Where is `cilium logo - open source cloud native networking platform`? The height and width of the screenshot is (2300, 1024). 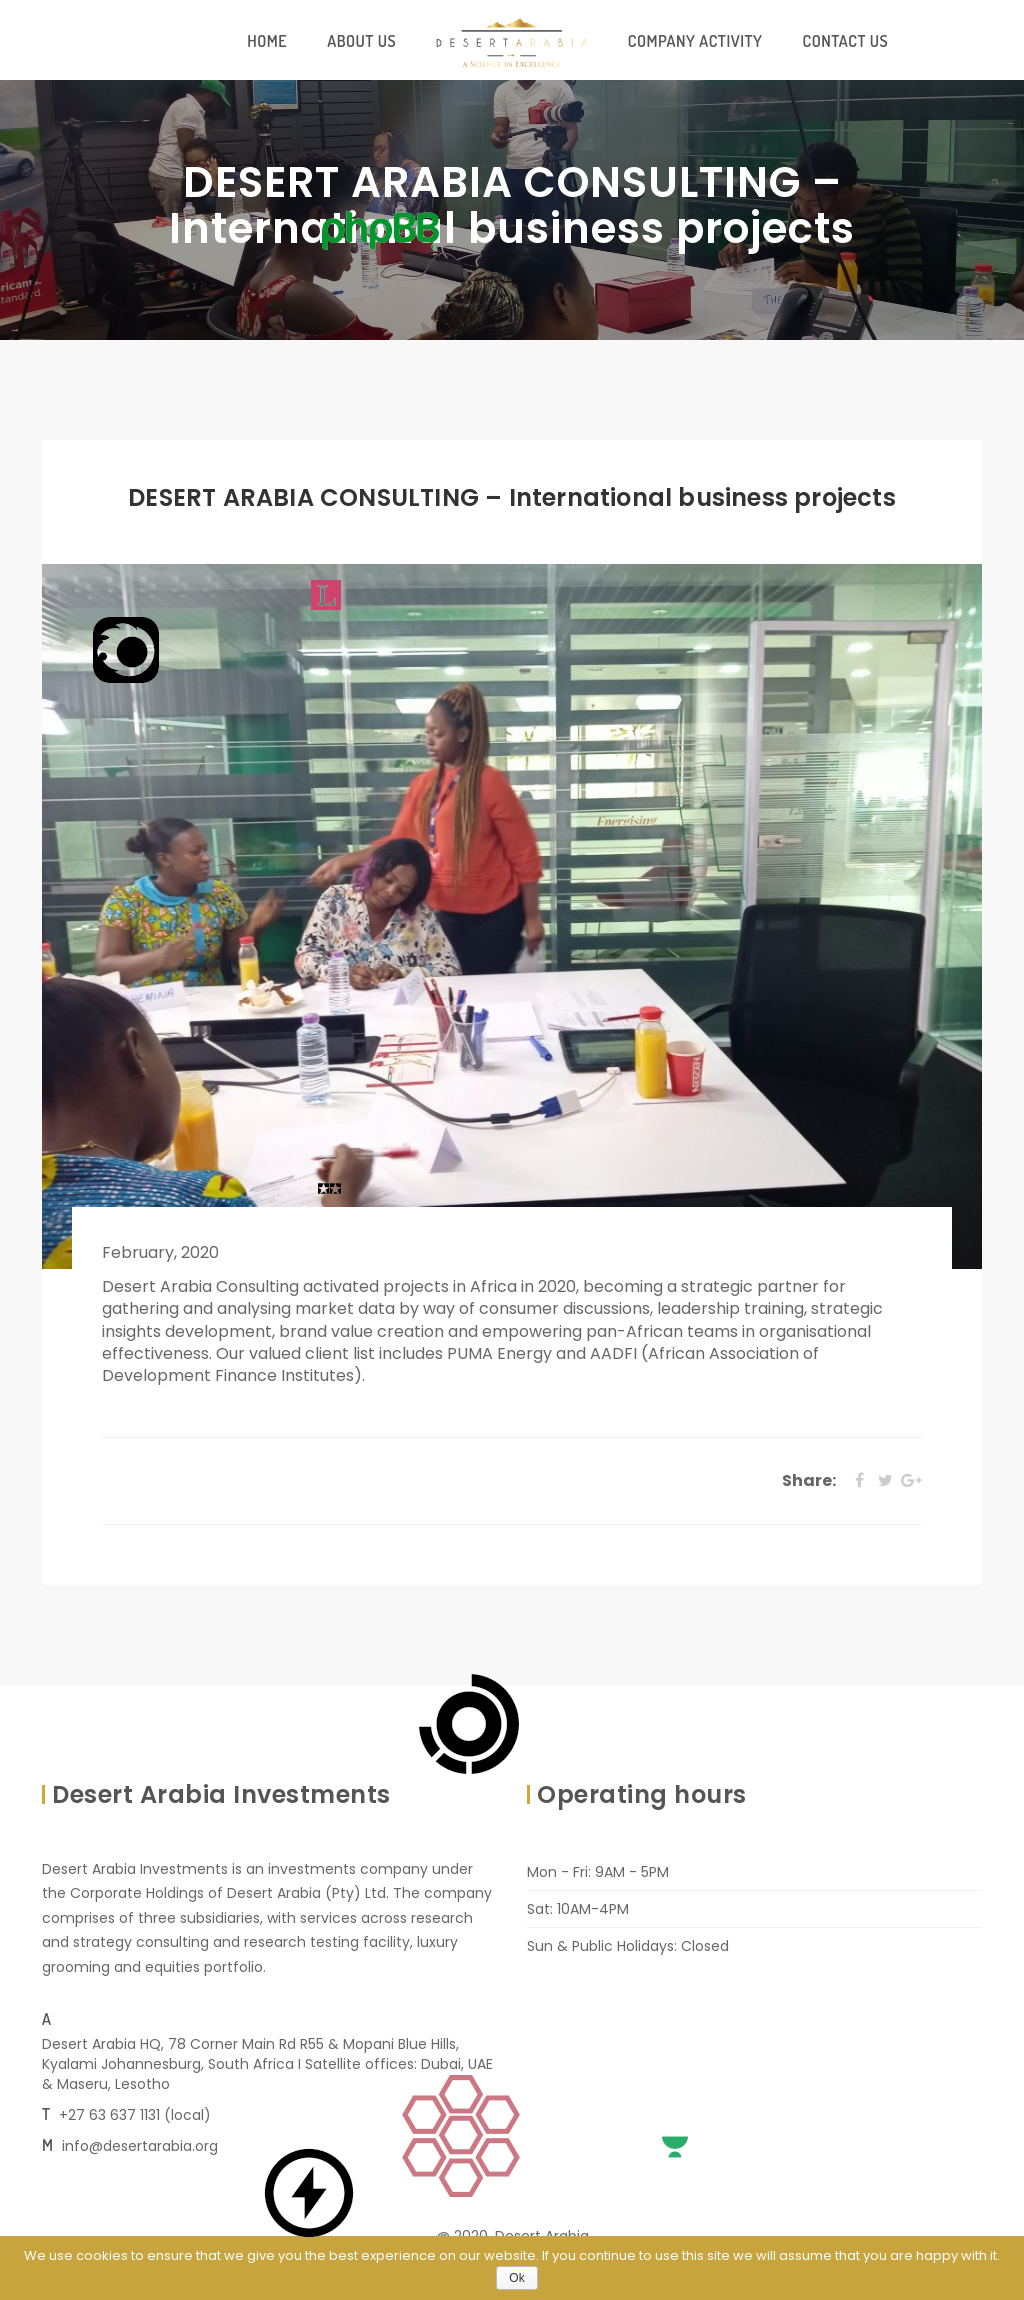 cilium logo - open source cloud native networking platform is located at coordinates (461, 2136).